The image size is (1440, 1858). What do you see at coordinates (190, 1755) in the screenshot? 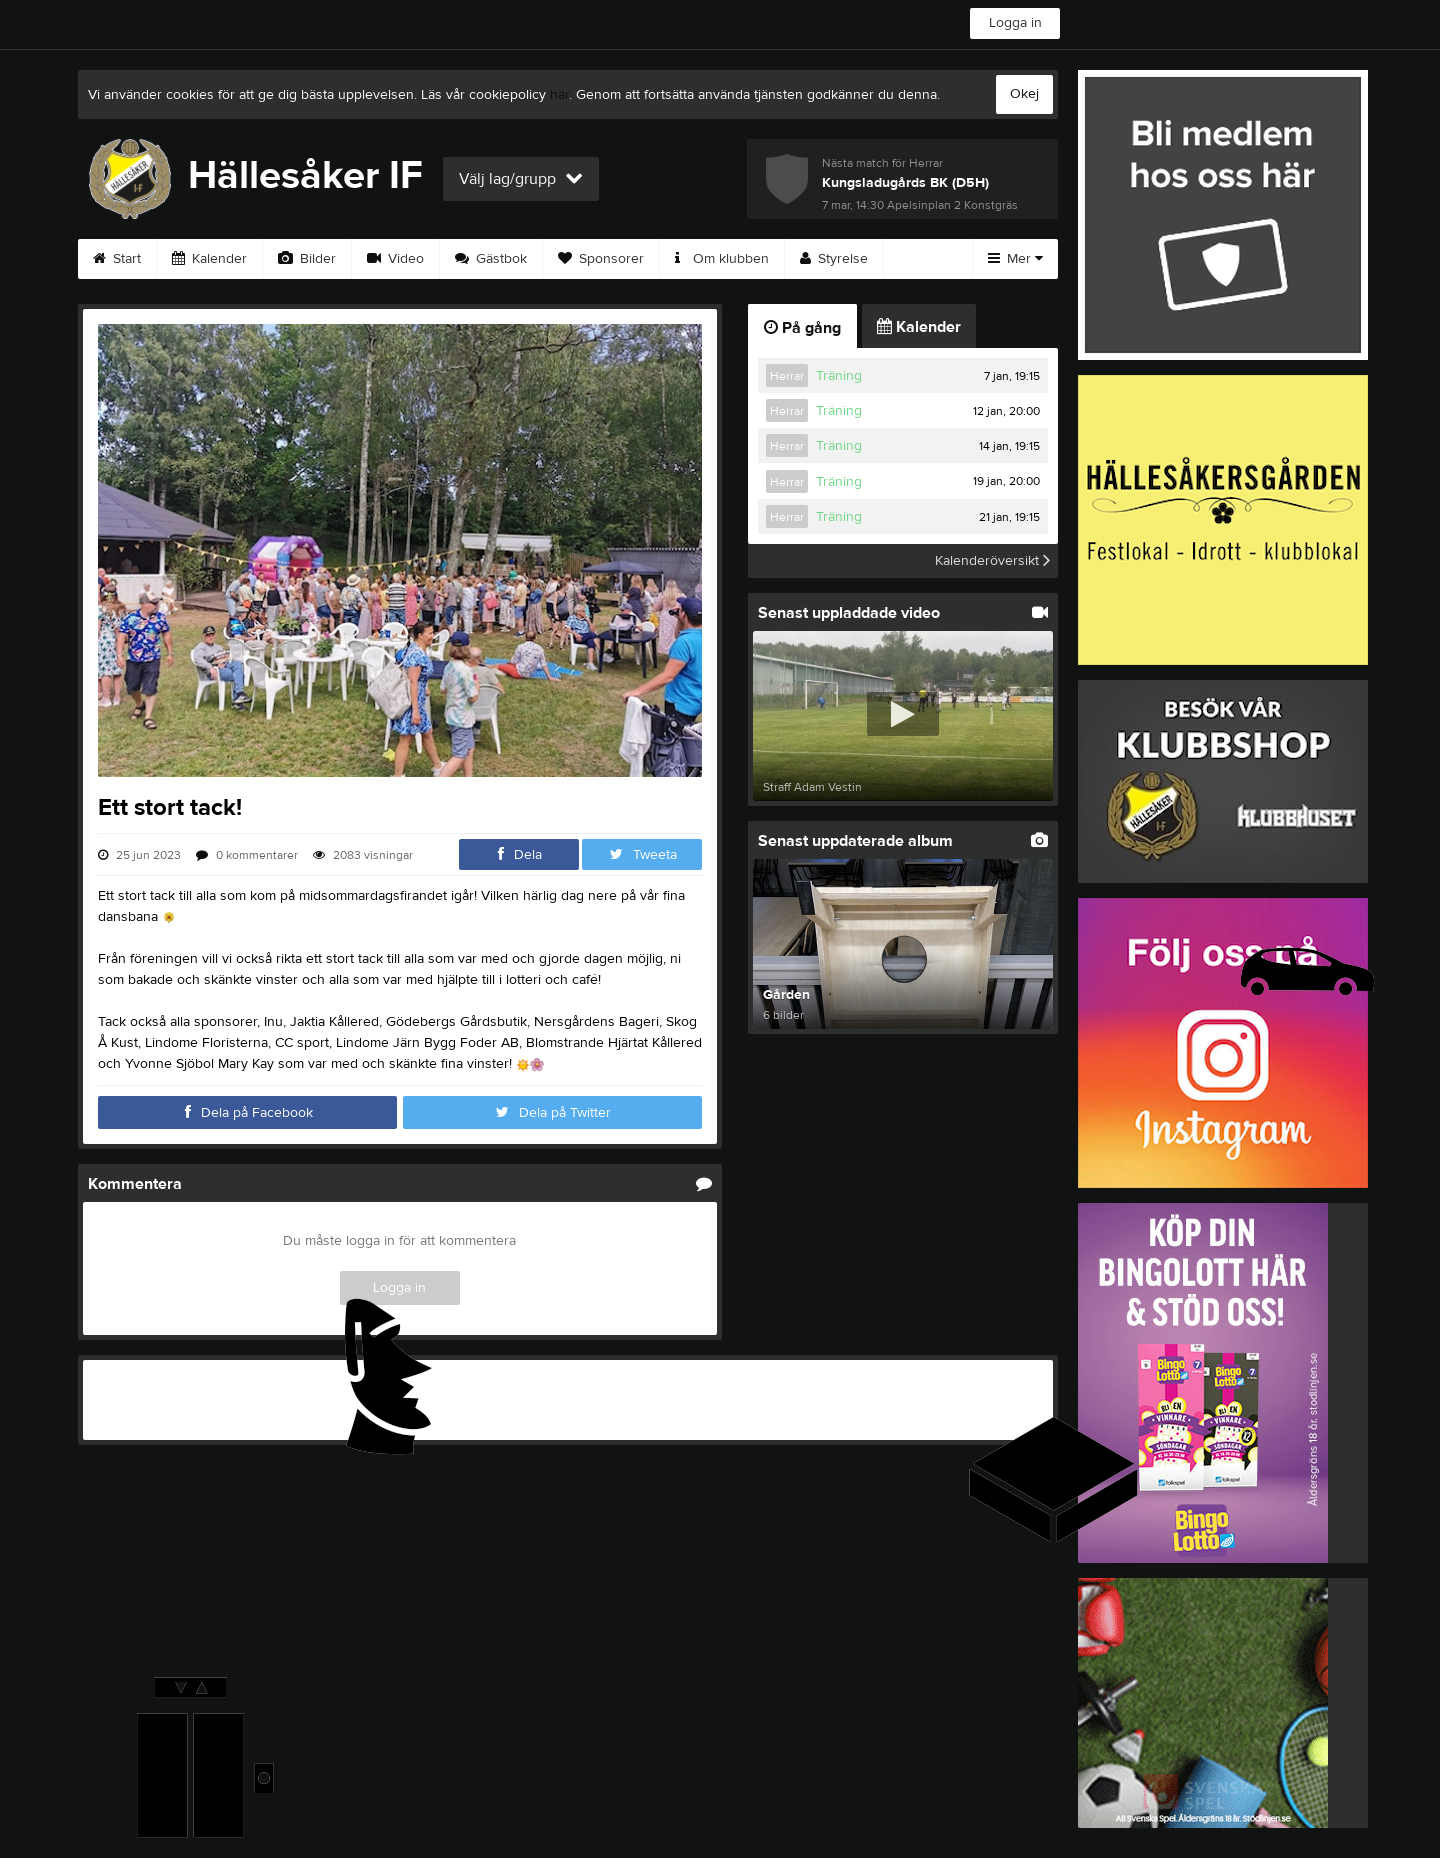
I see `access elevator or floor navigation` at bounding box center [190, 1755].